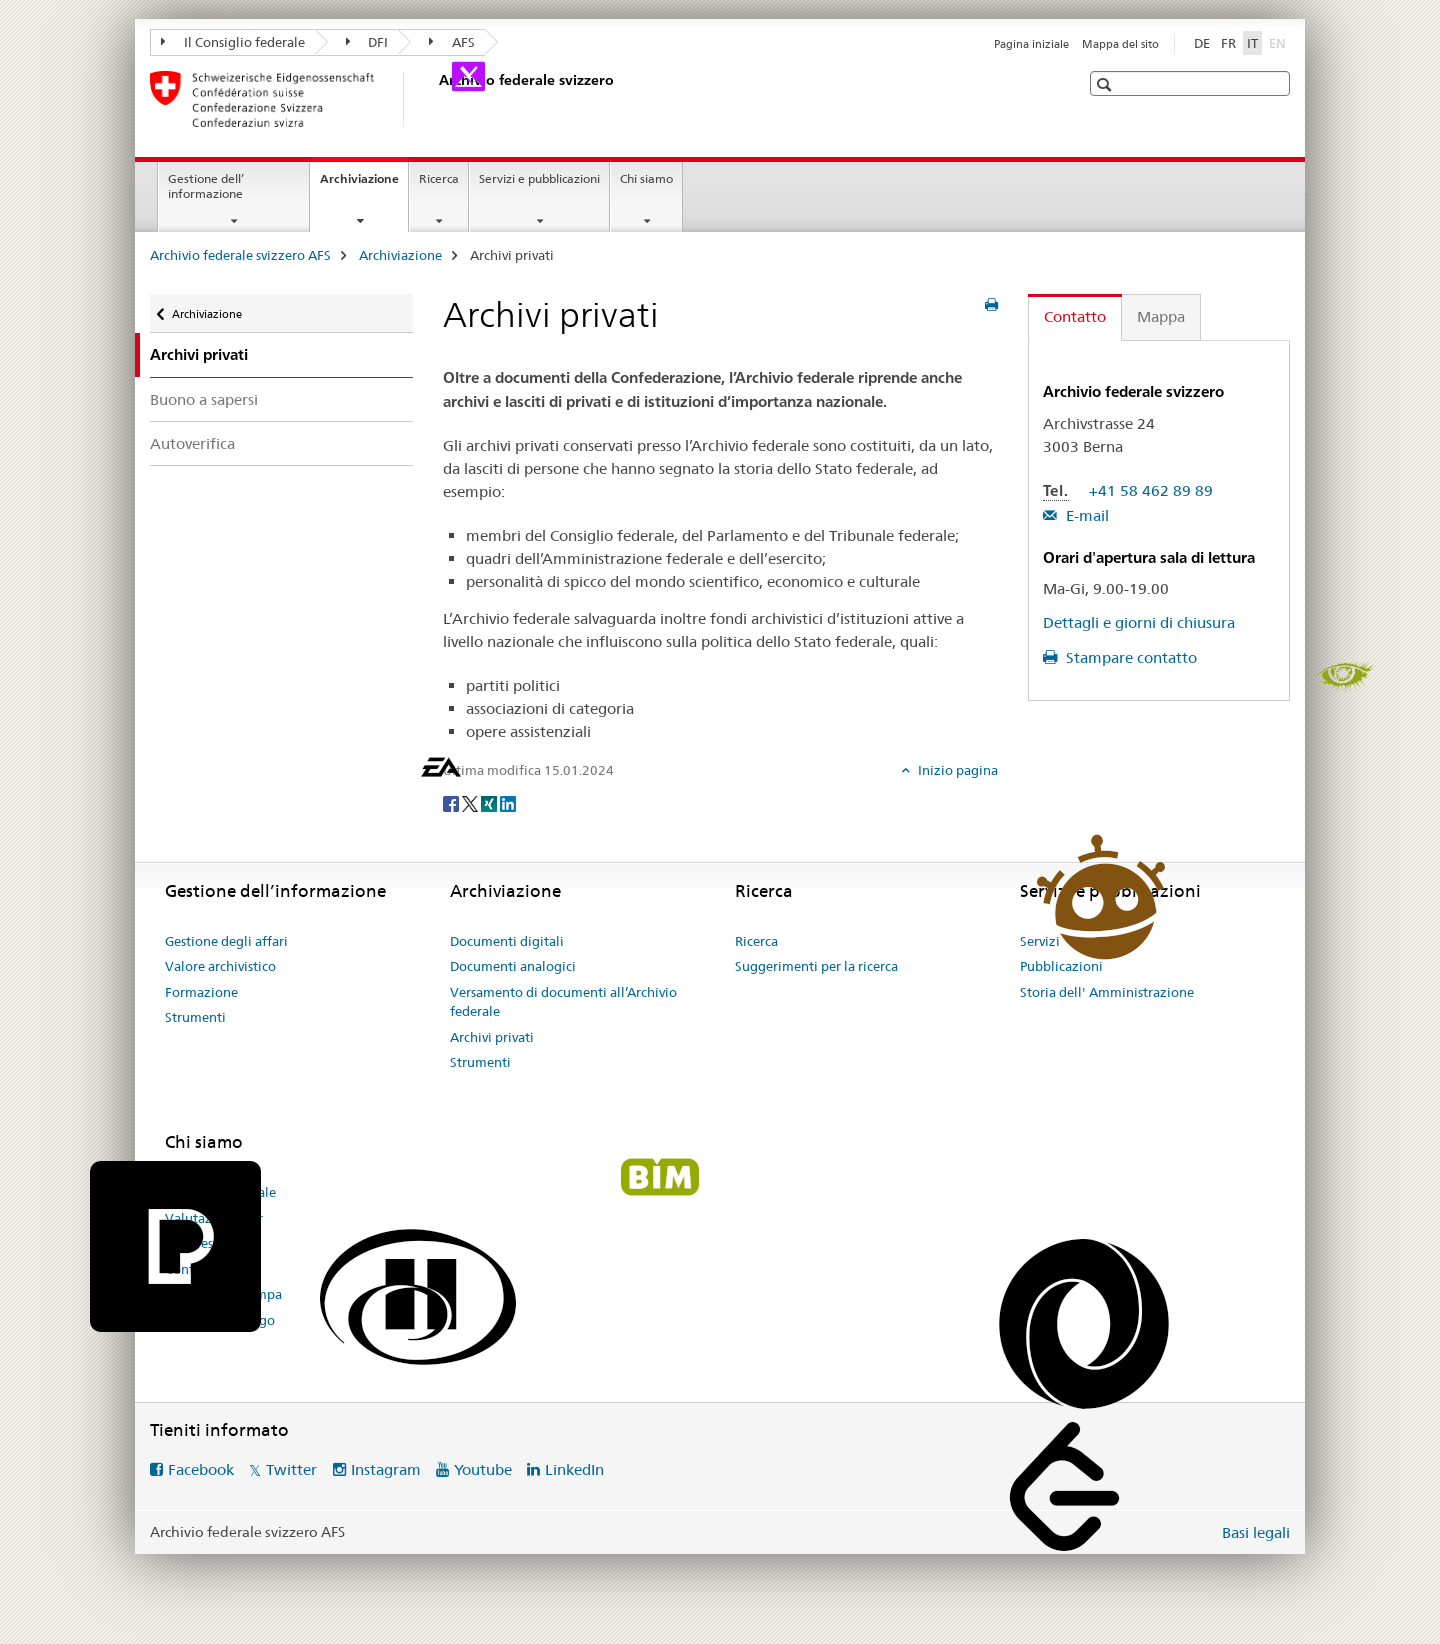 Image resolution: width=1440 pixels, height=1644 pixels. What do you see at coordinates (1343, 677) in the screenshot?
I see `apache cassandra database logo` at bounding box center [1343, 677].